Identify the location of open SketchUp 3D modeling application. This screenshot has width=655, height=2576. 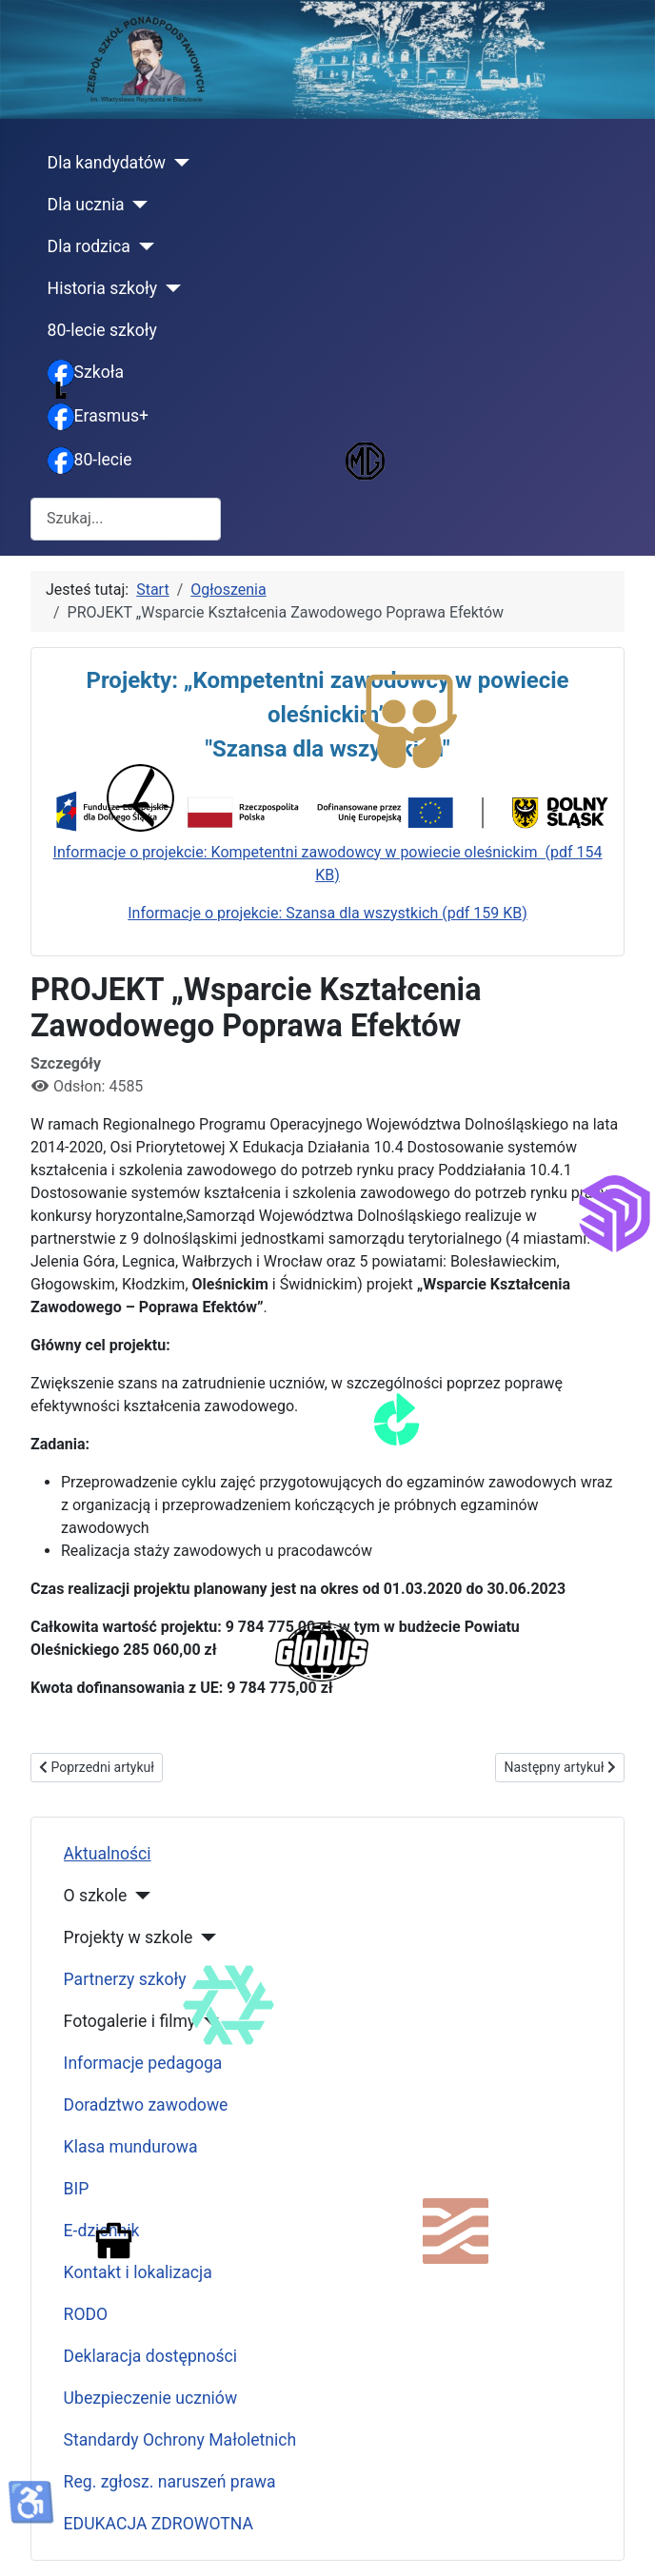
(614, 1213).